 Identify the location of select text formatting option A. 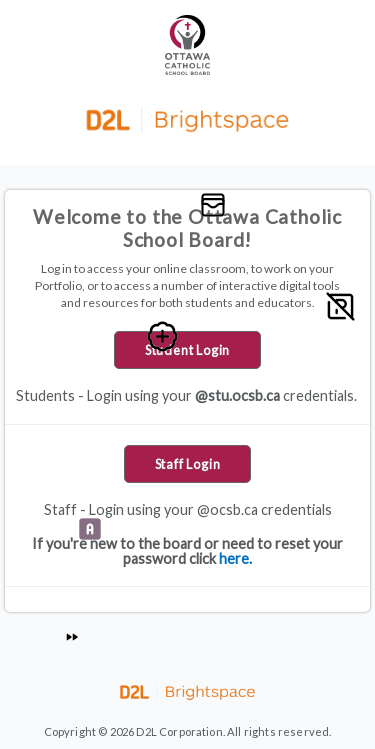
(90, 529).